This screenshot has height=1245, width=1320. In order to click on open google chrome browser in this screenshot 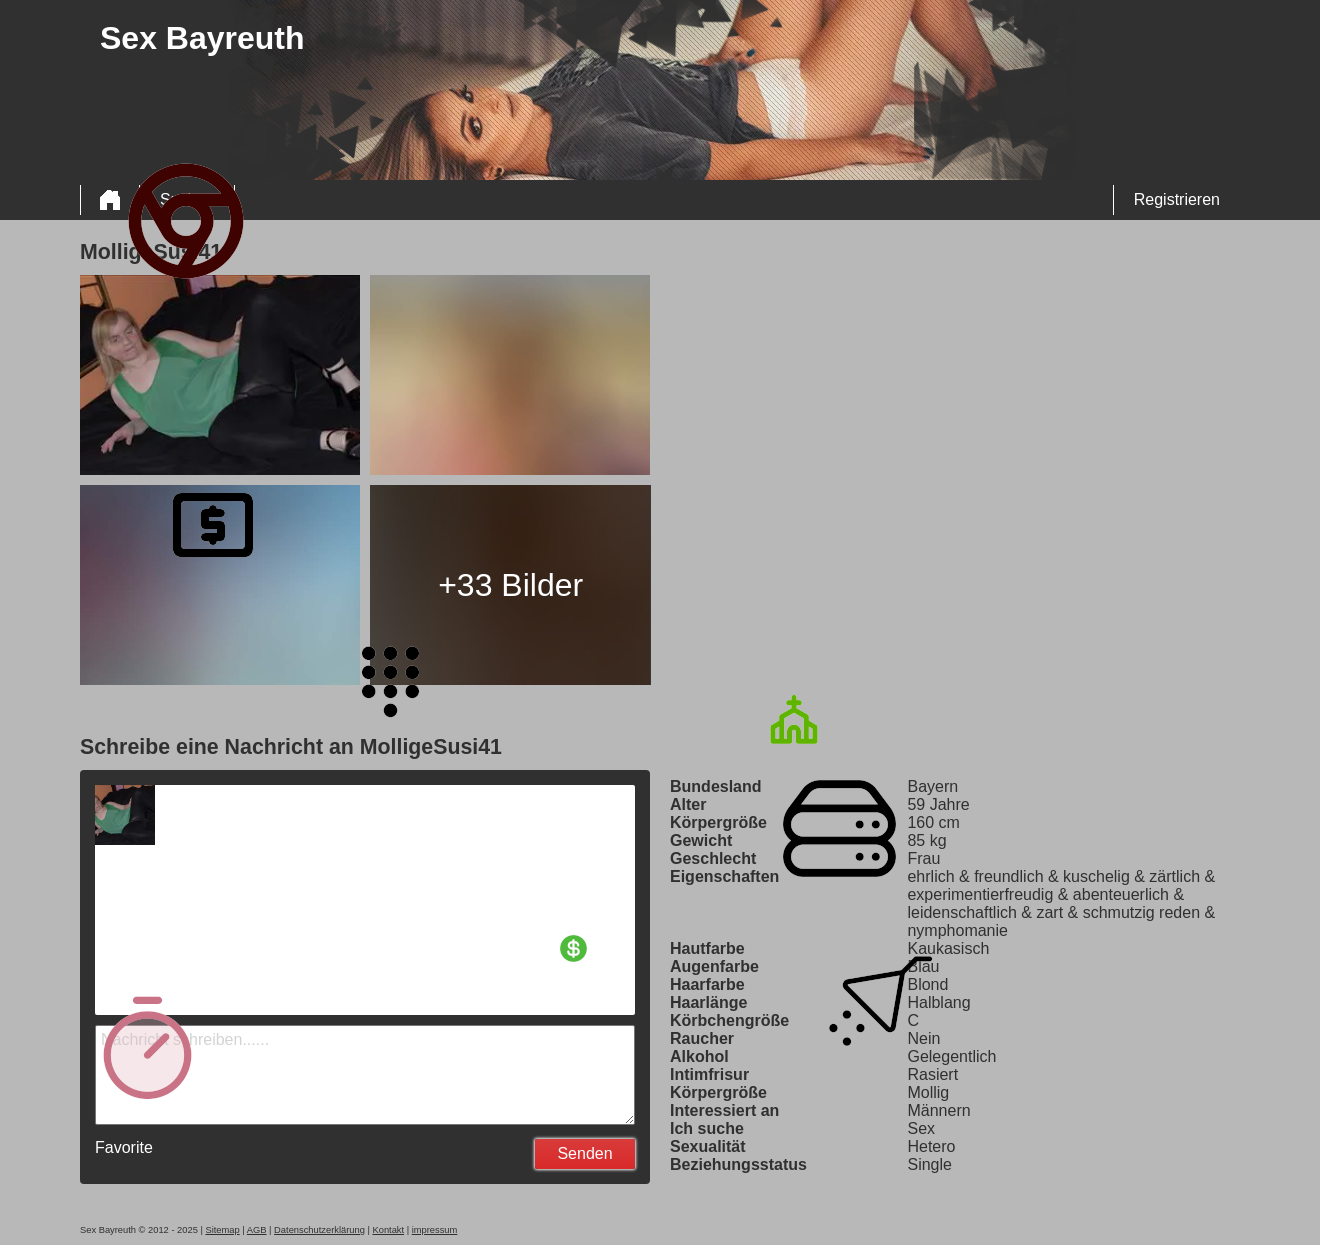, I will do `click(186, 221)`.